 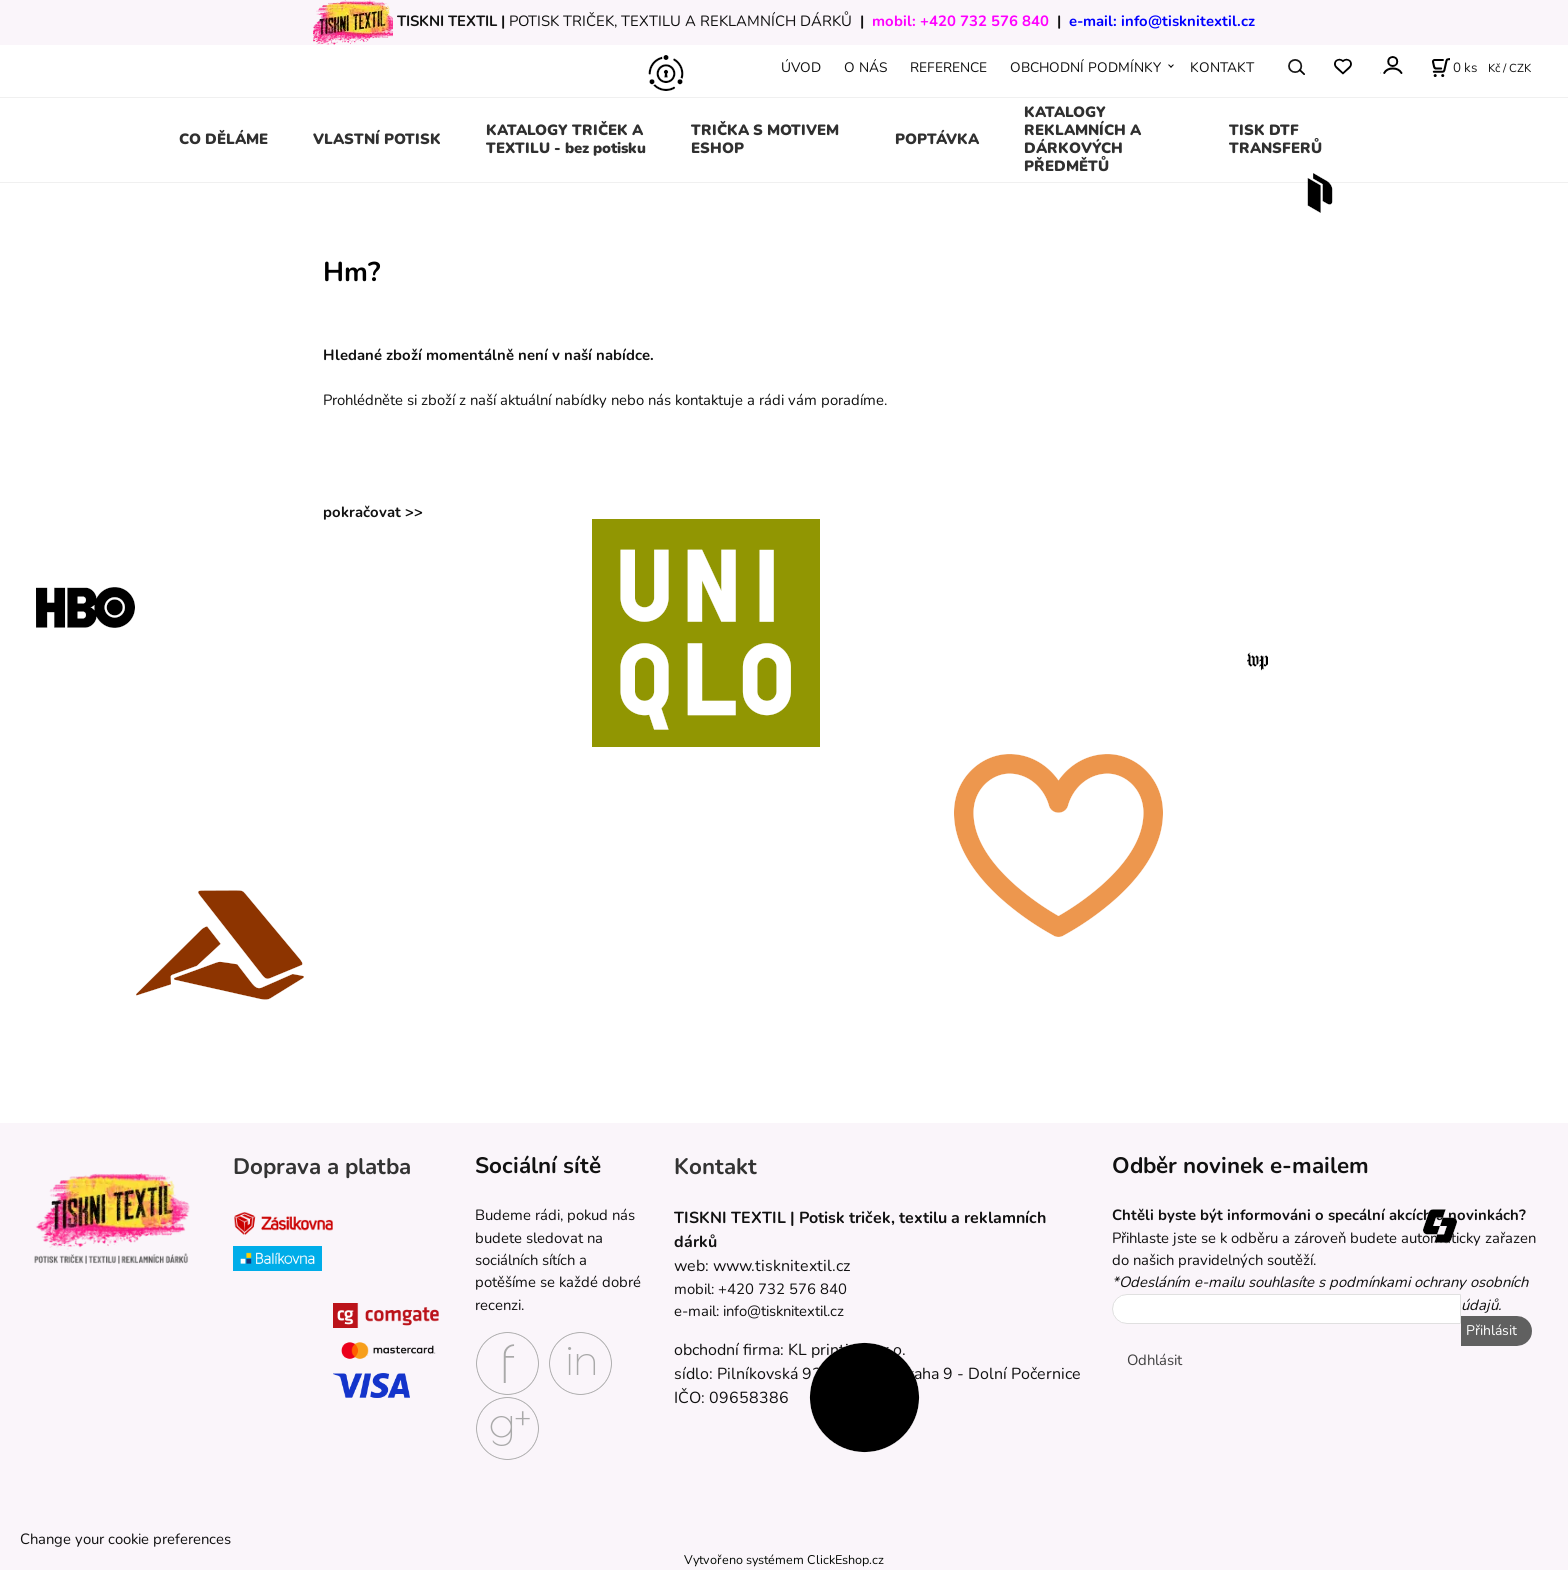 What do you see at coordinates (666, 73) in the screenshot?
I see `fusionauth identity and authentication service logo` at bounding box center [666, 73].